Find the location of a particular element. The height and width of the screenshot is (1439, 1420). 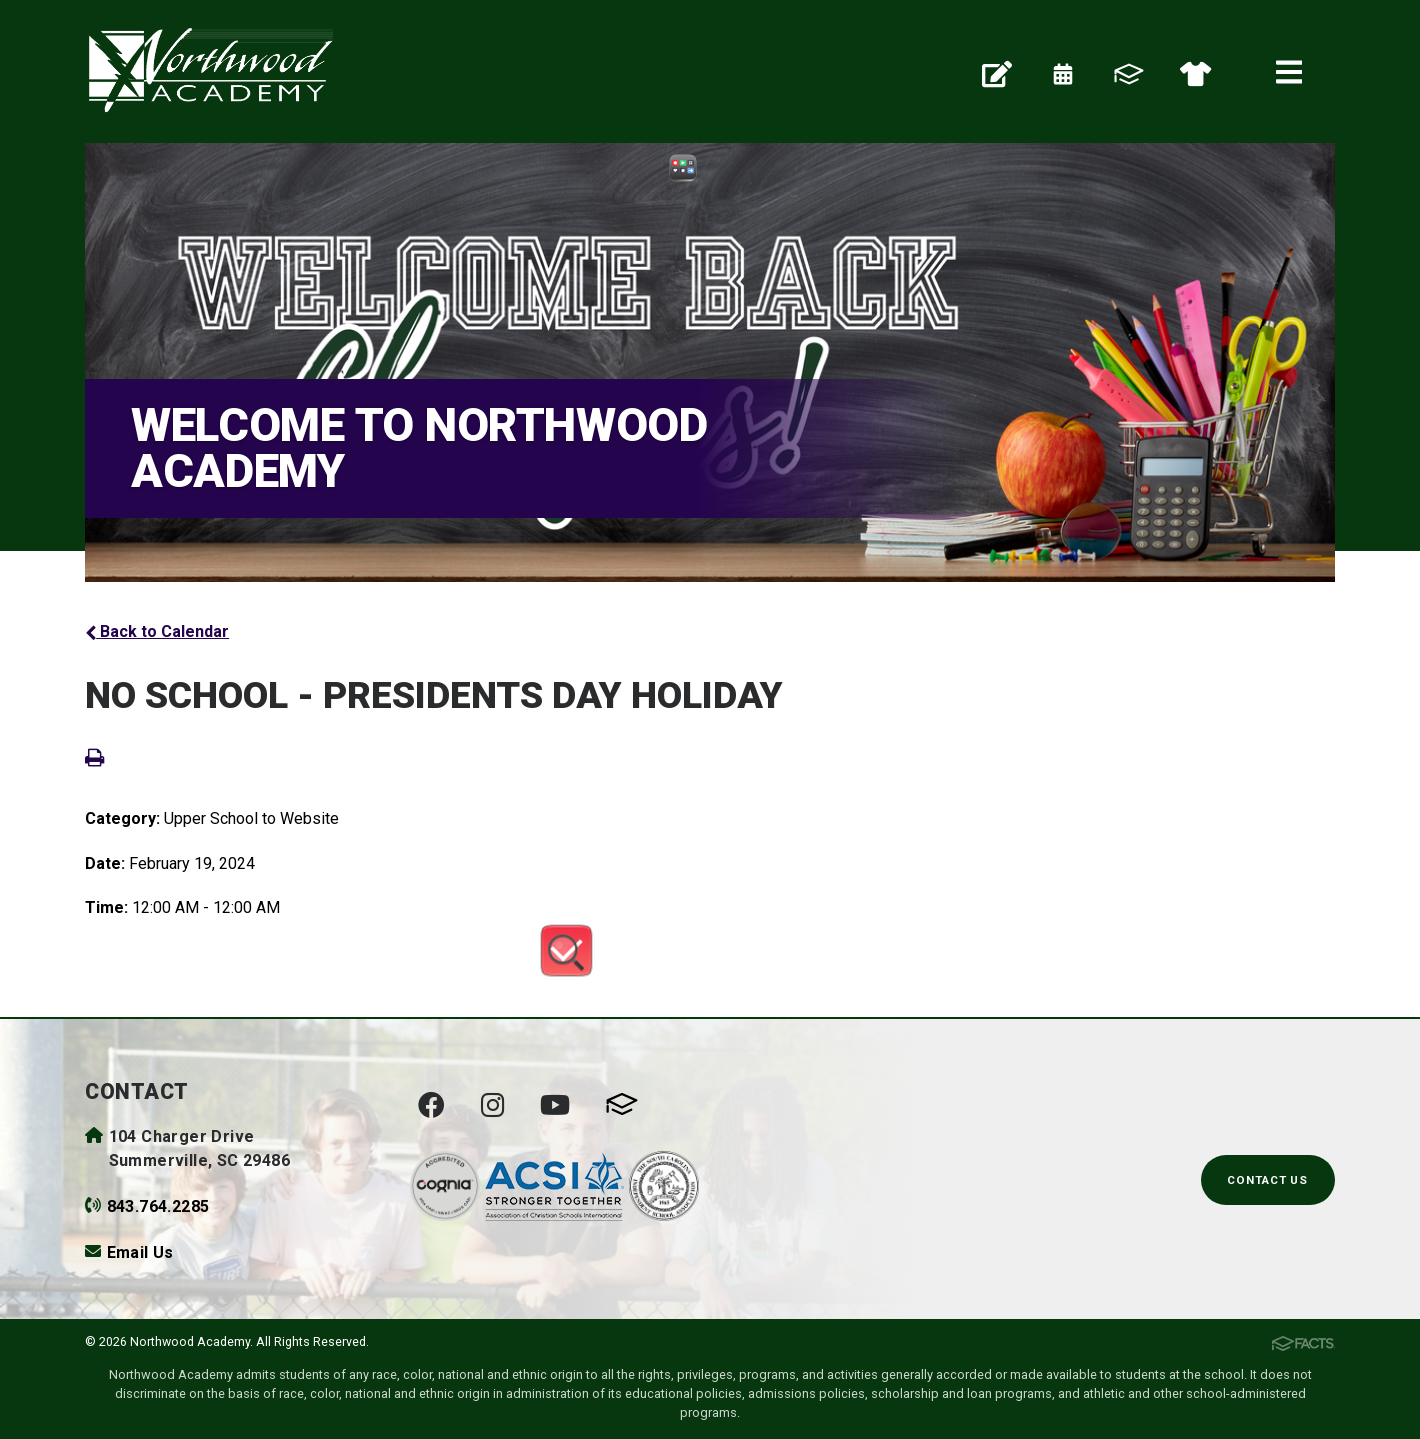

open Boatswain app for Elgato Stream Deck control is located at coordinates (683, 168).